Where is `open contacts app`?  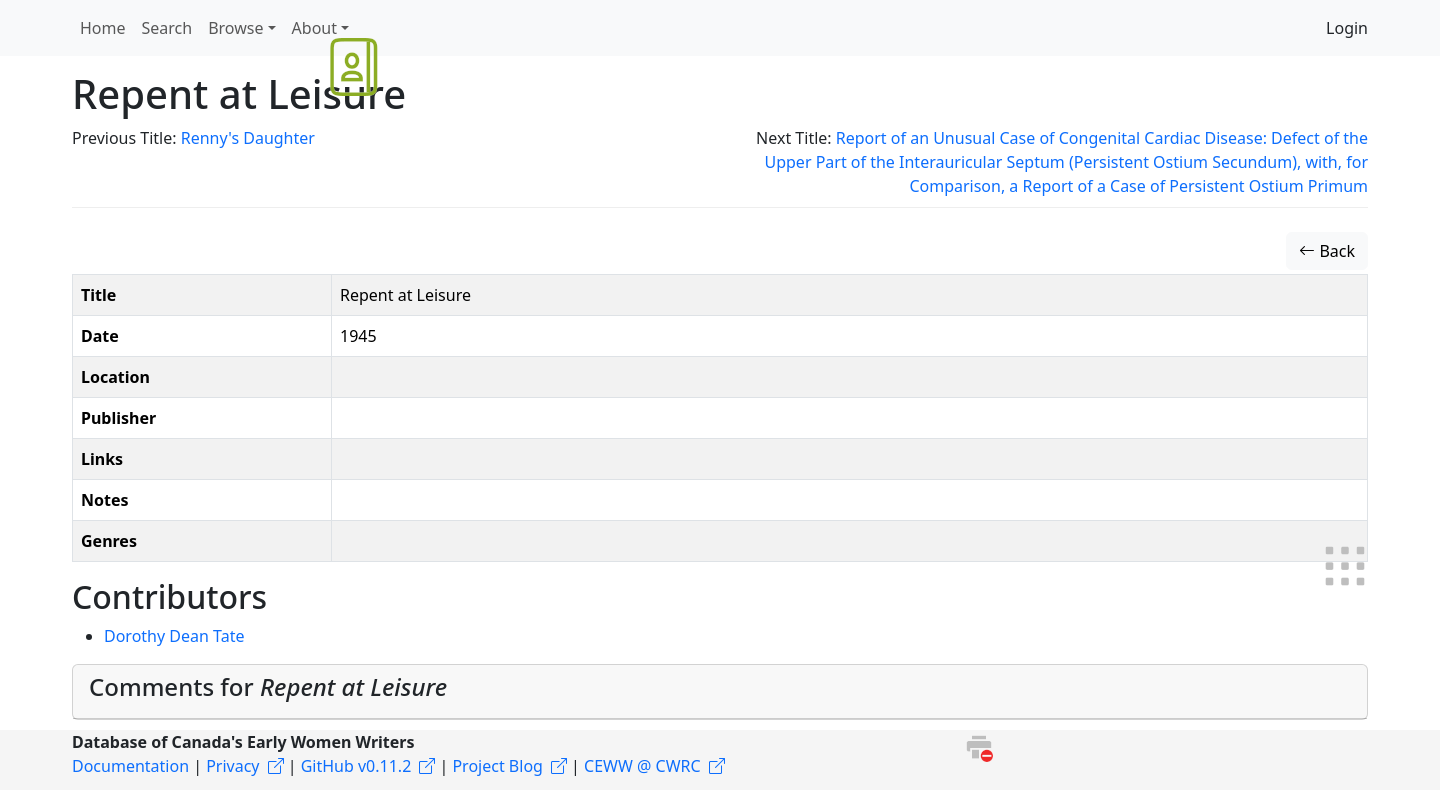 open contacts app is located at coordinates (352, 67).